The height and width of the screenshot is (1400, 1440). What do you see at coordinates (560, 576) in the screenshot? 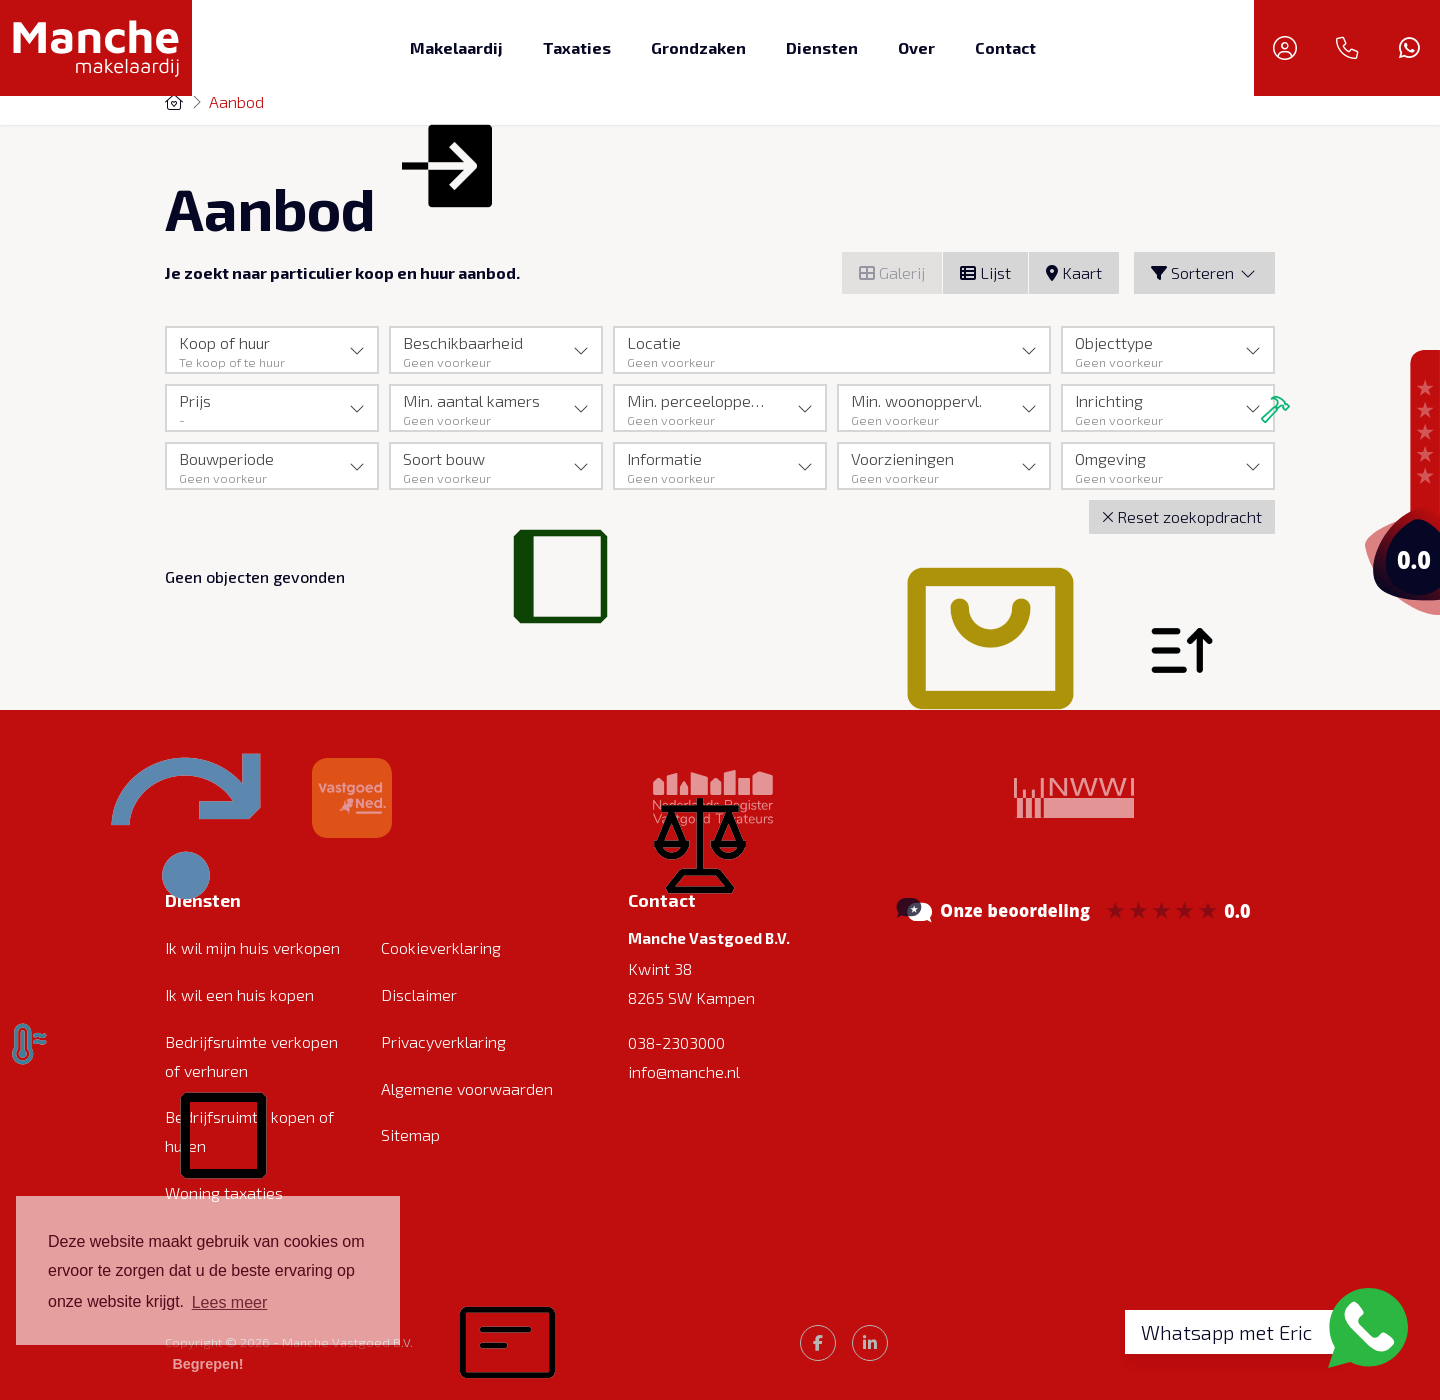
I see `move activity bar to the left side of the editor` at bounding box center [560, 576].